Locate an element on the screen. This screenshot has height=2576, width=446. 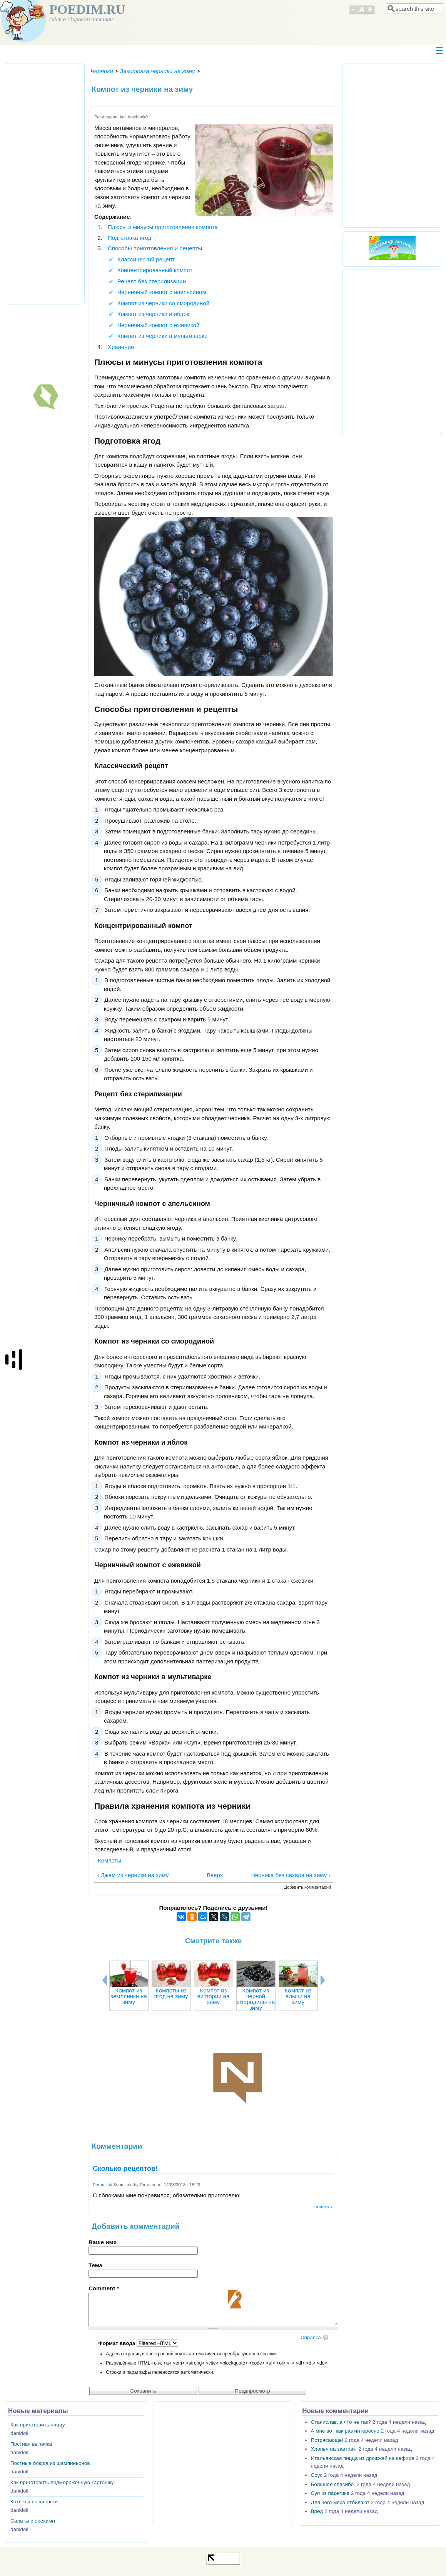
open hyperskill learning platform is located at coordinates (13, 1359).